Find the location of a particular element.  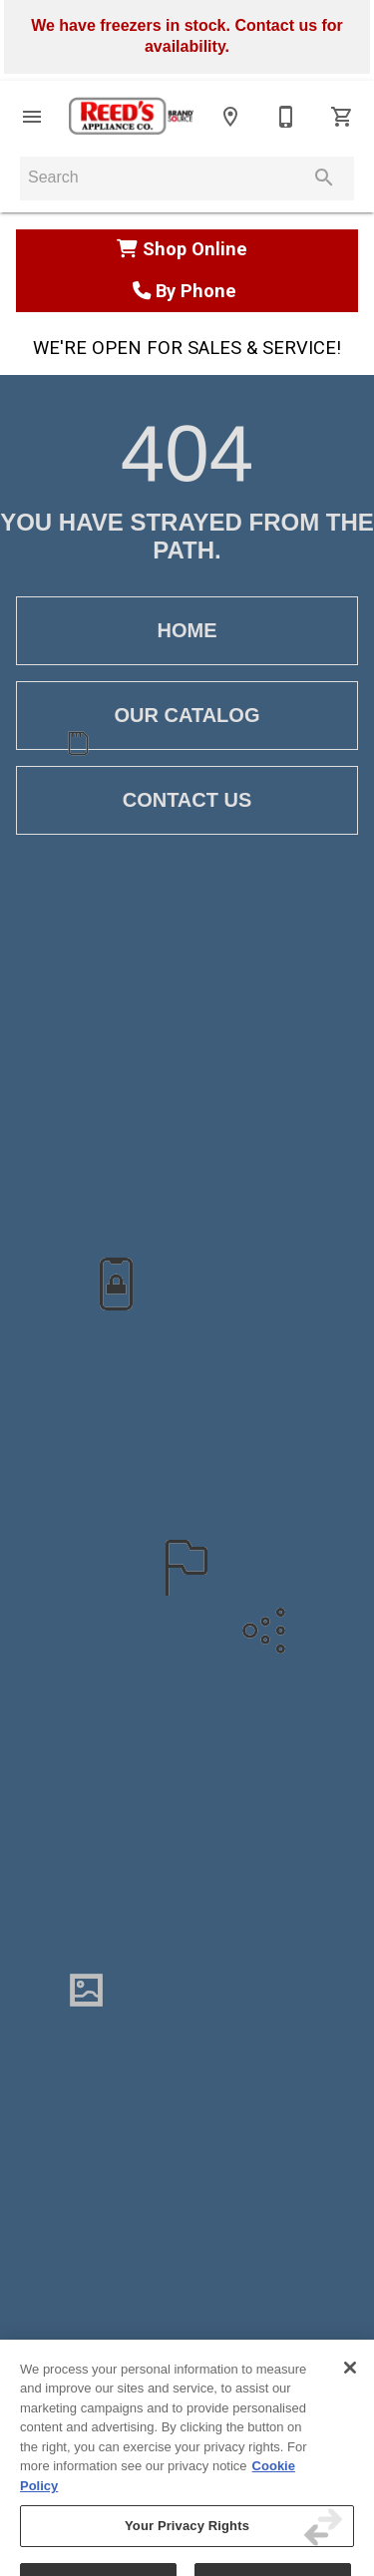

access region or language settings is located at coordinates (187, 1568).